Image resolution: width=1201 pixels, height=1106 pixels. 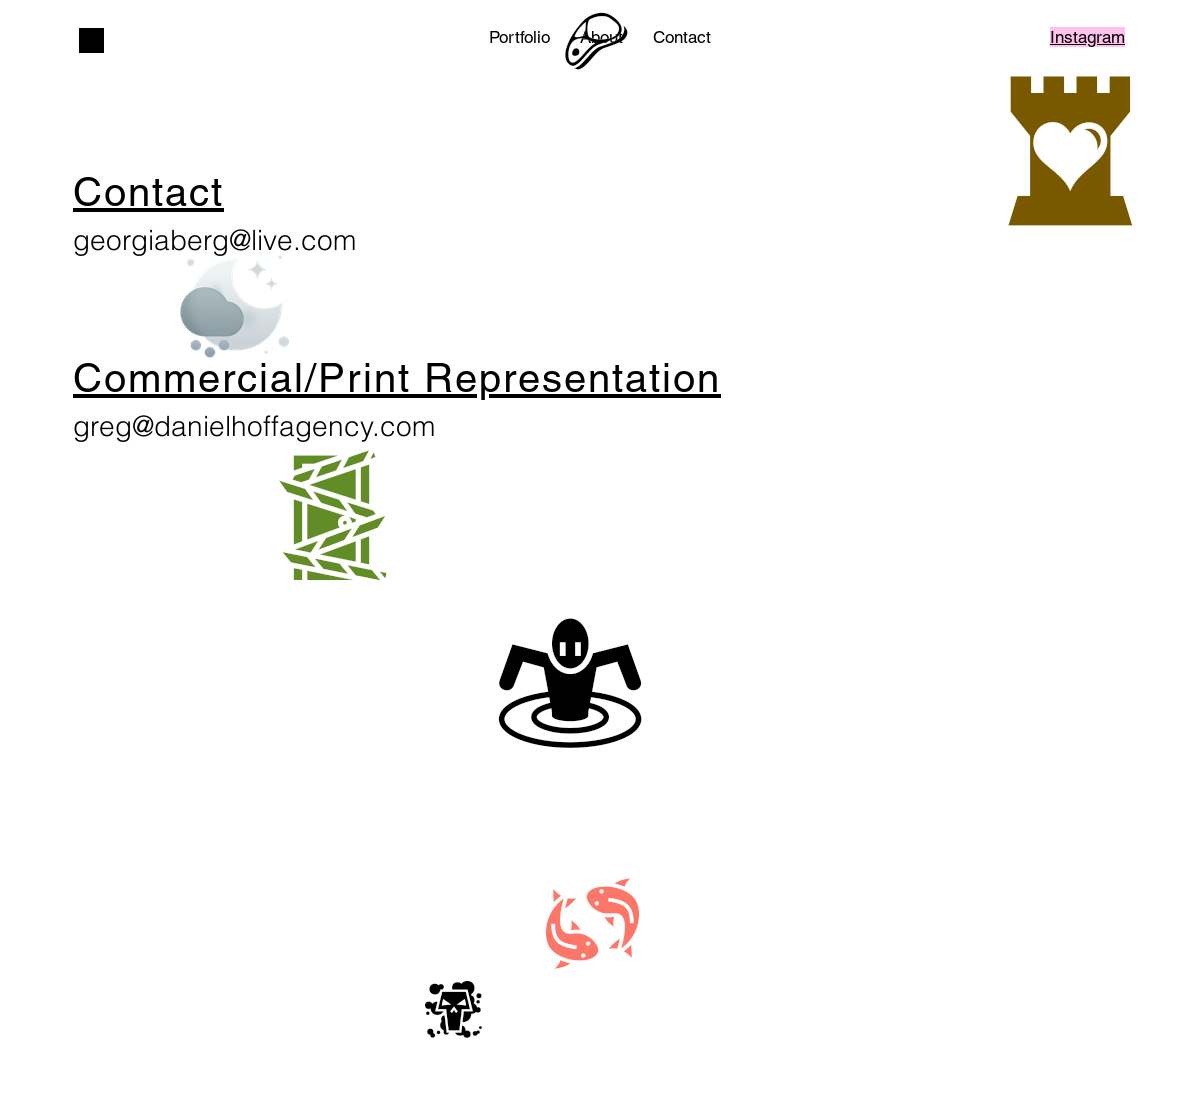 What do you see at coordinates (592, 923) in the screenshot?
I see `indicates a cycling or refresh process in a fishing game` at bounding box center [592, 923].